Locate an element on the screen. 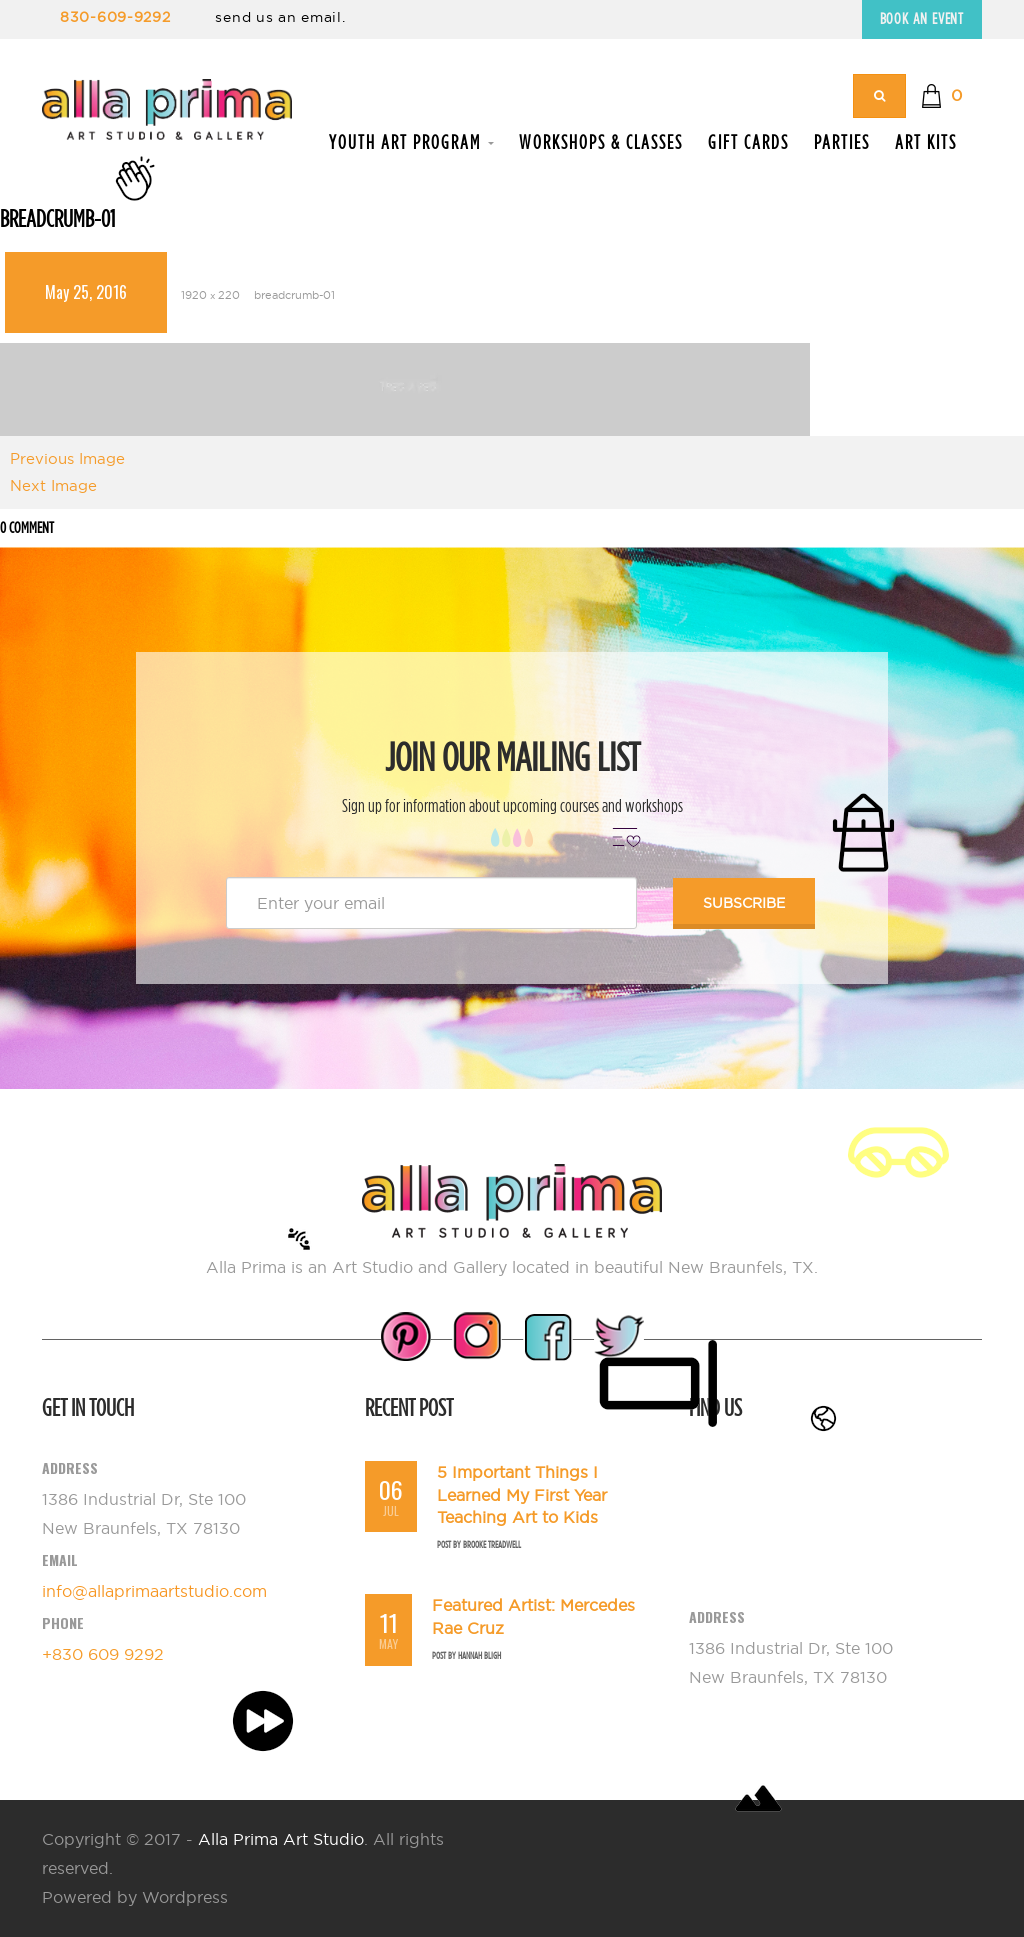 The image size is (1024, 1937). access swimming or diving activity settings is located at coordinates (898, 1152).